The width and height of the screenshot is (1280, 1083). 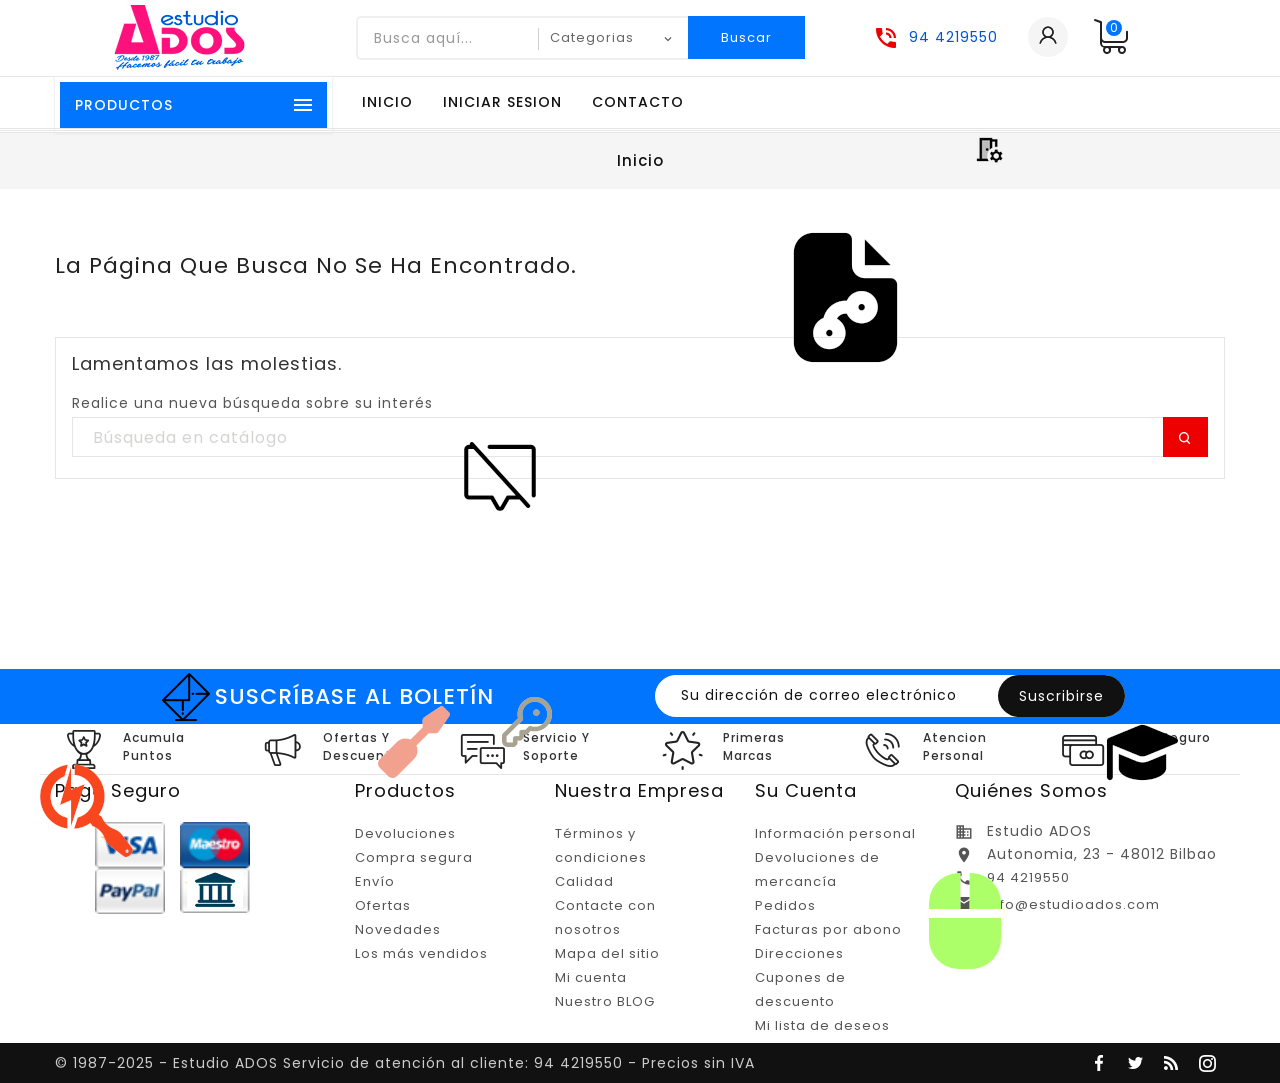 I want to click on access settings or configuration options, so click(x=414, y=742).